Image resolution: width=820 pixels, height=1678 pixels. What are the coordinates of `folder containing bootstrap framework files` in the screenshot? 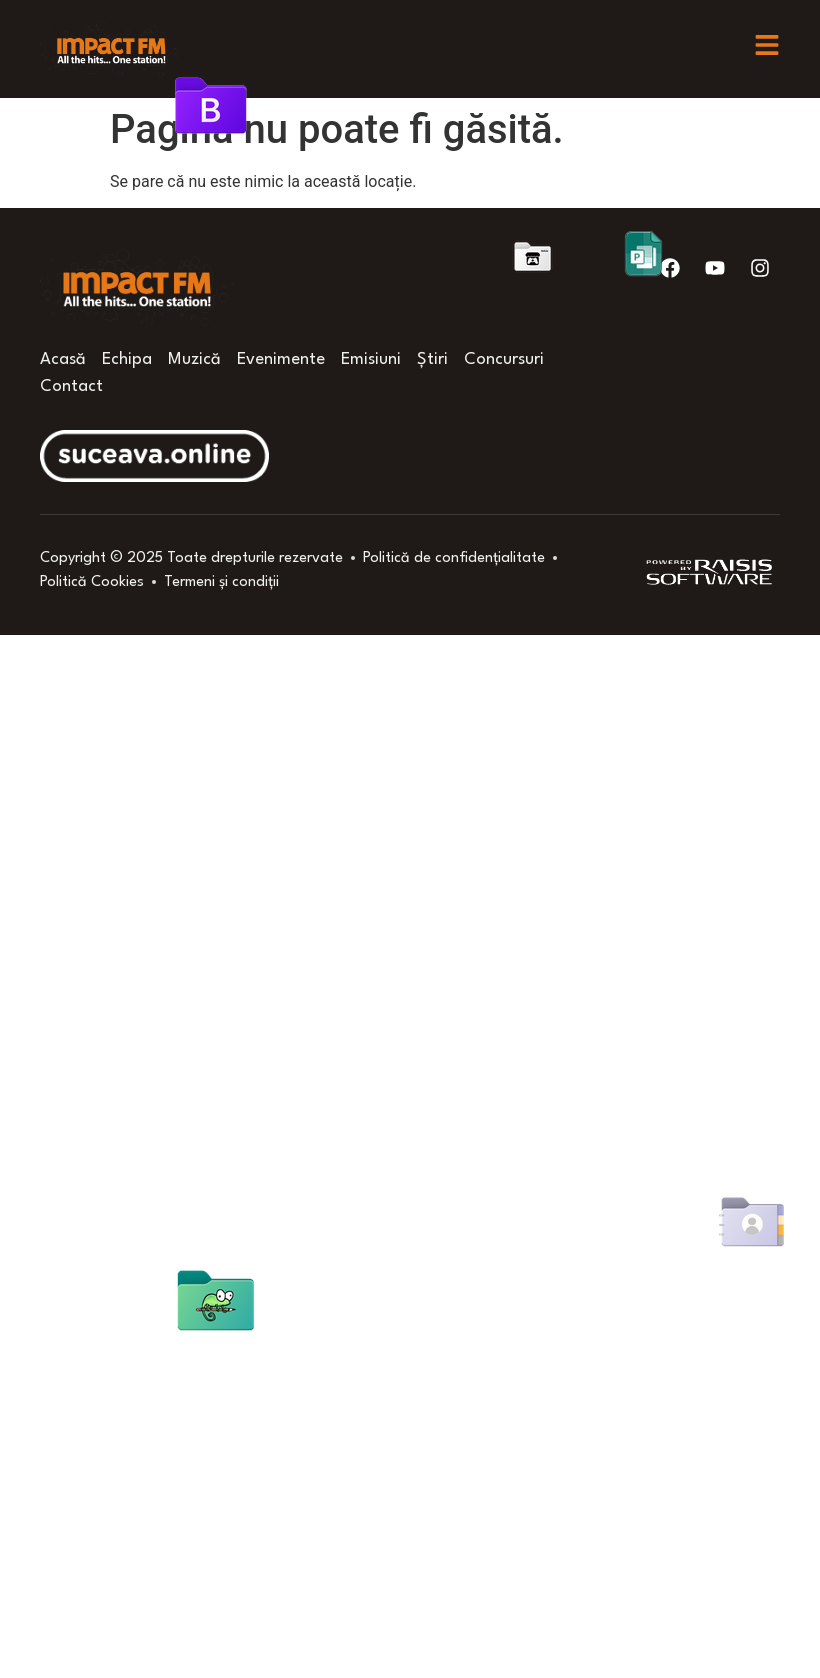 It's located at (210, 107).